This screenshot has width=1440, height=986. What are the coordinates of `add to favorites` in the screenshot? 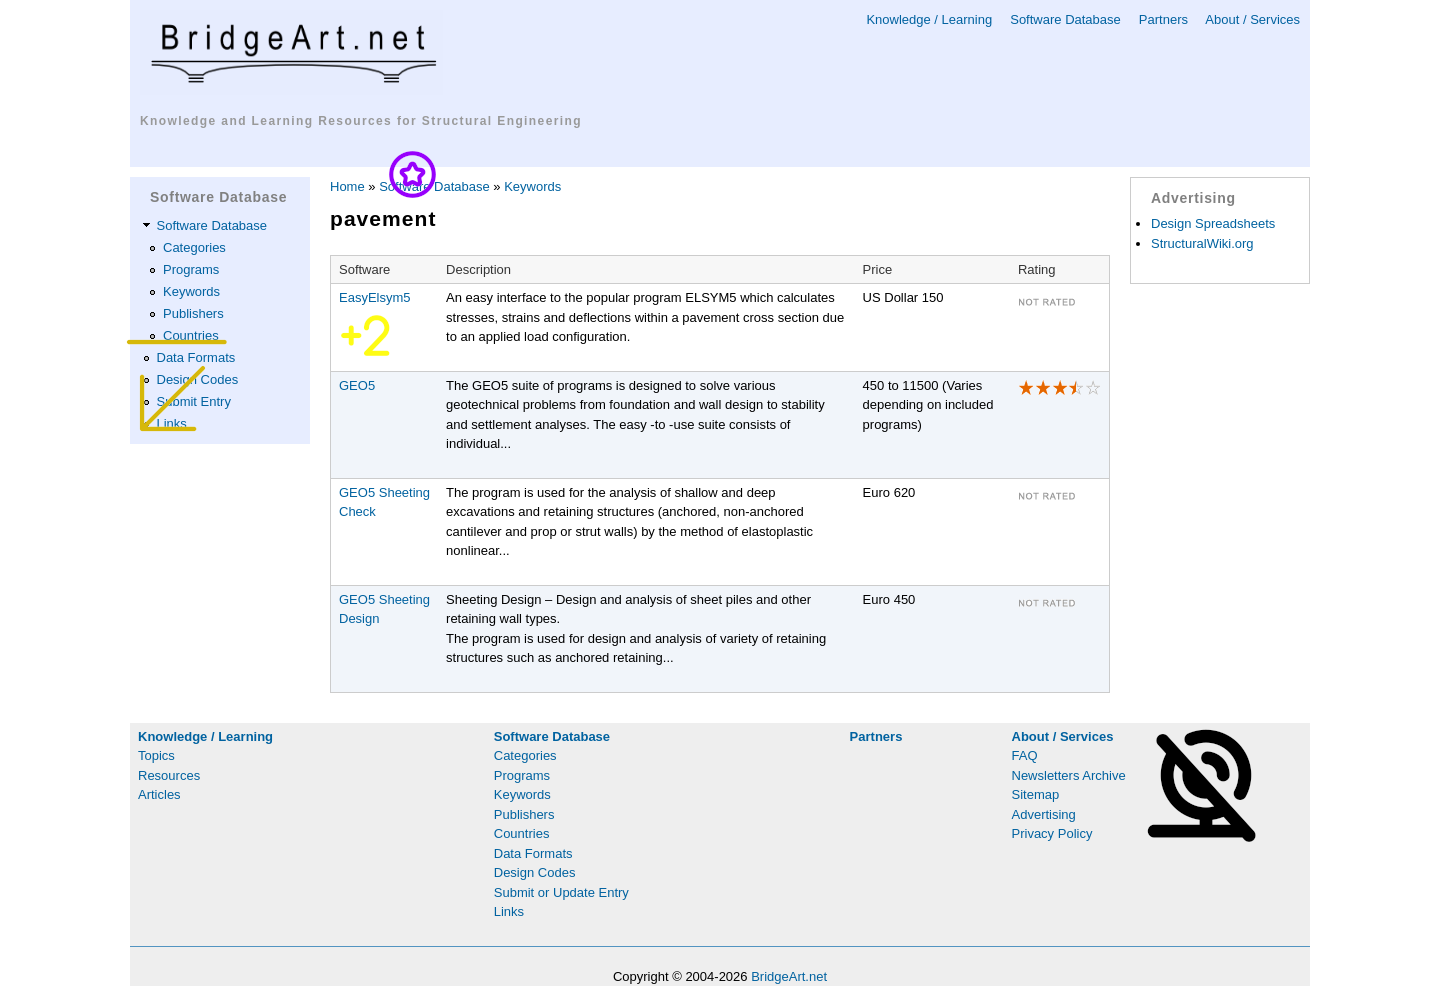 It's located at (412, 174).